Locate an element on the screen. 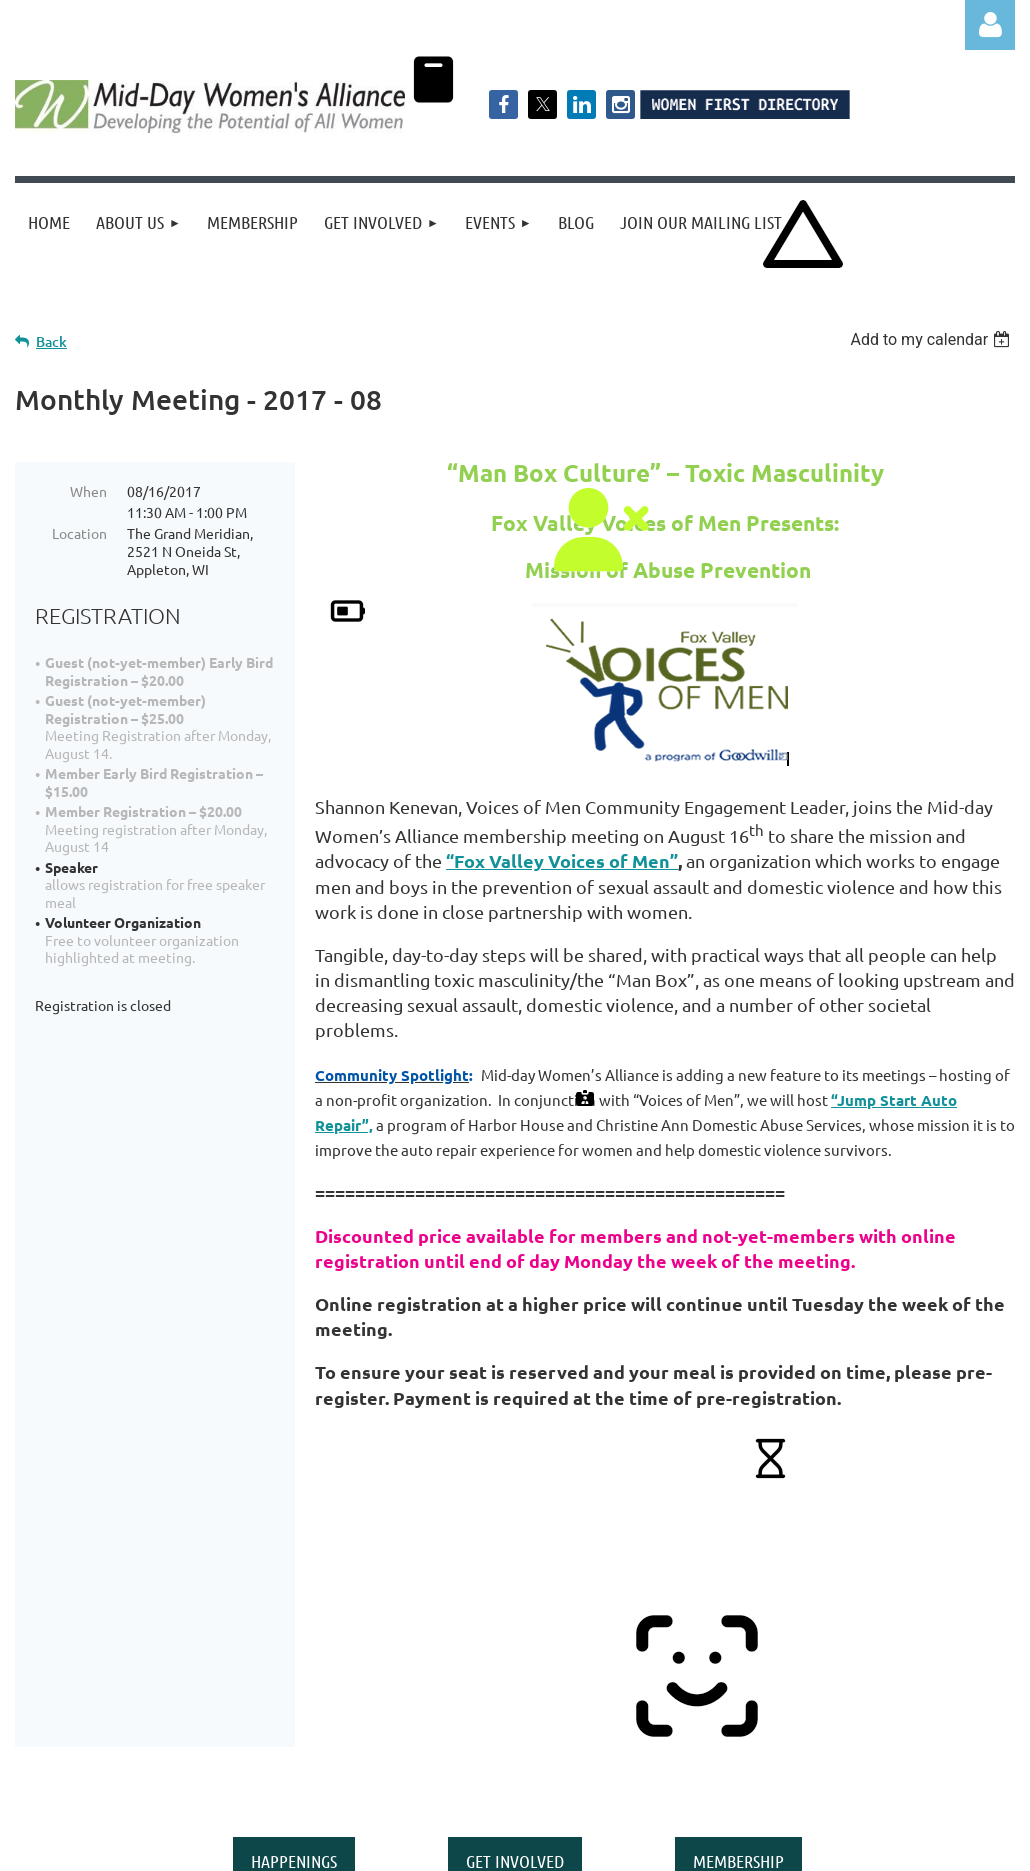 This screenshot has height=1871, width=1030. tablet device with speaker is located at coordinates (433, 79).